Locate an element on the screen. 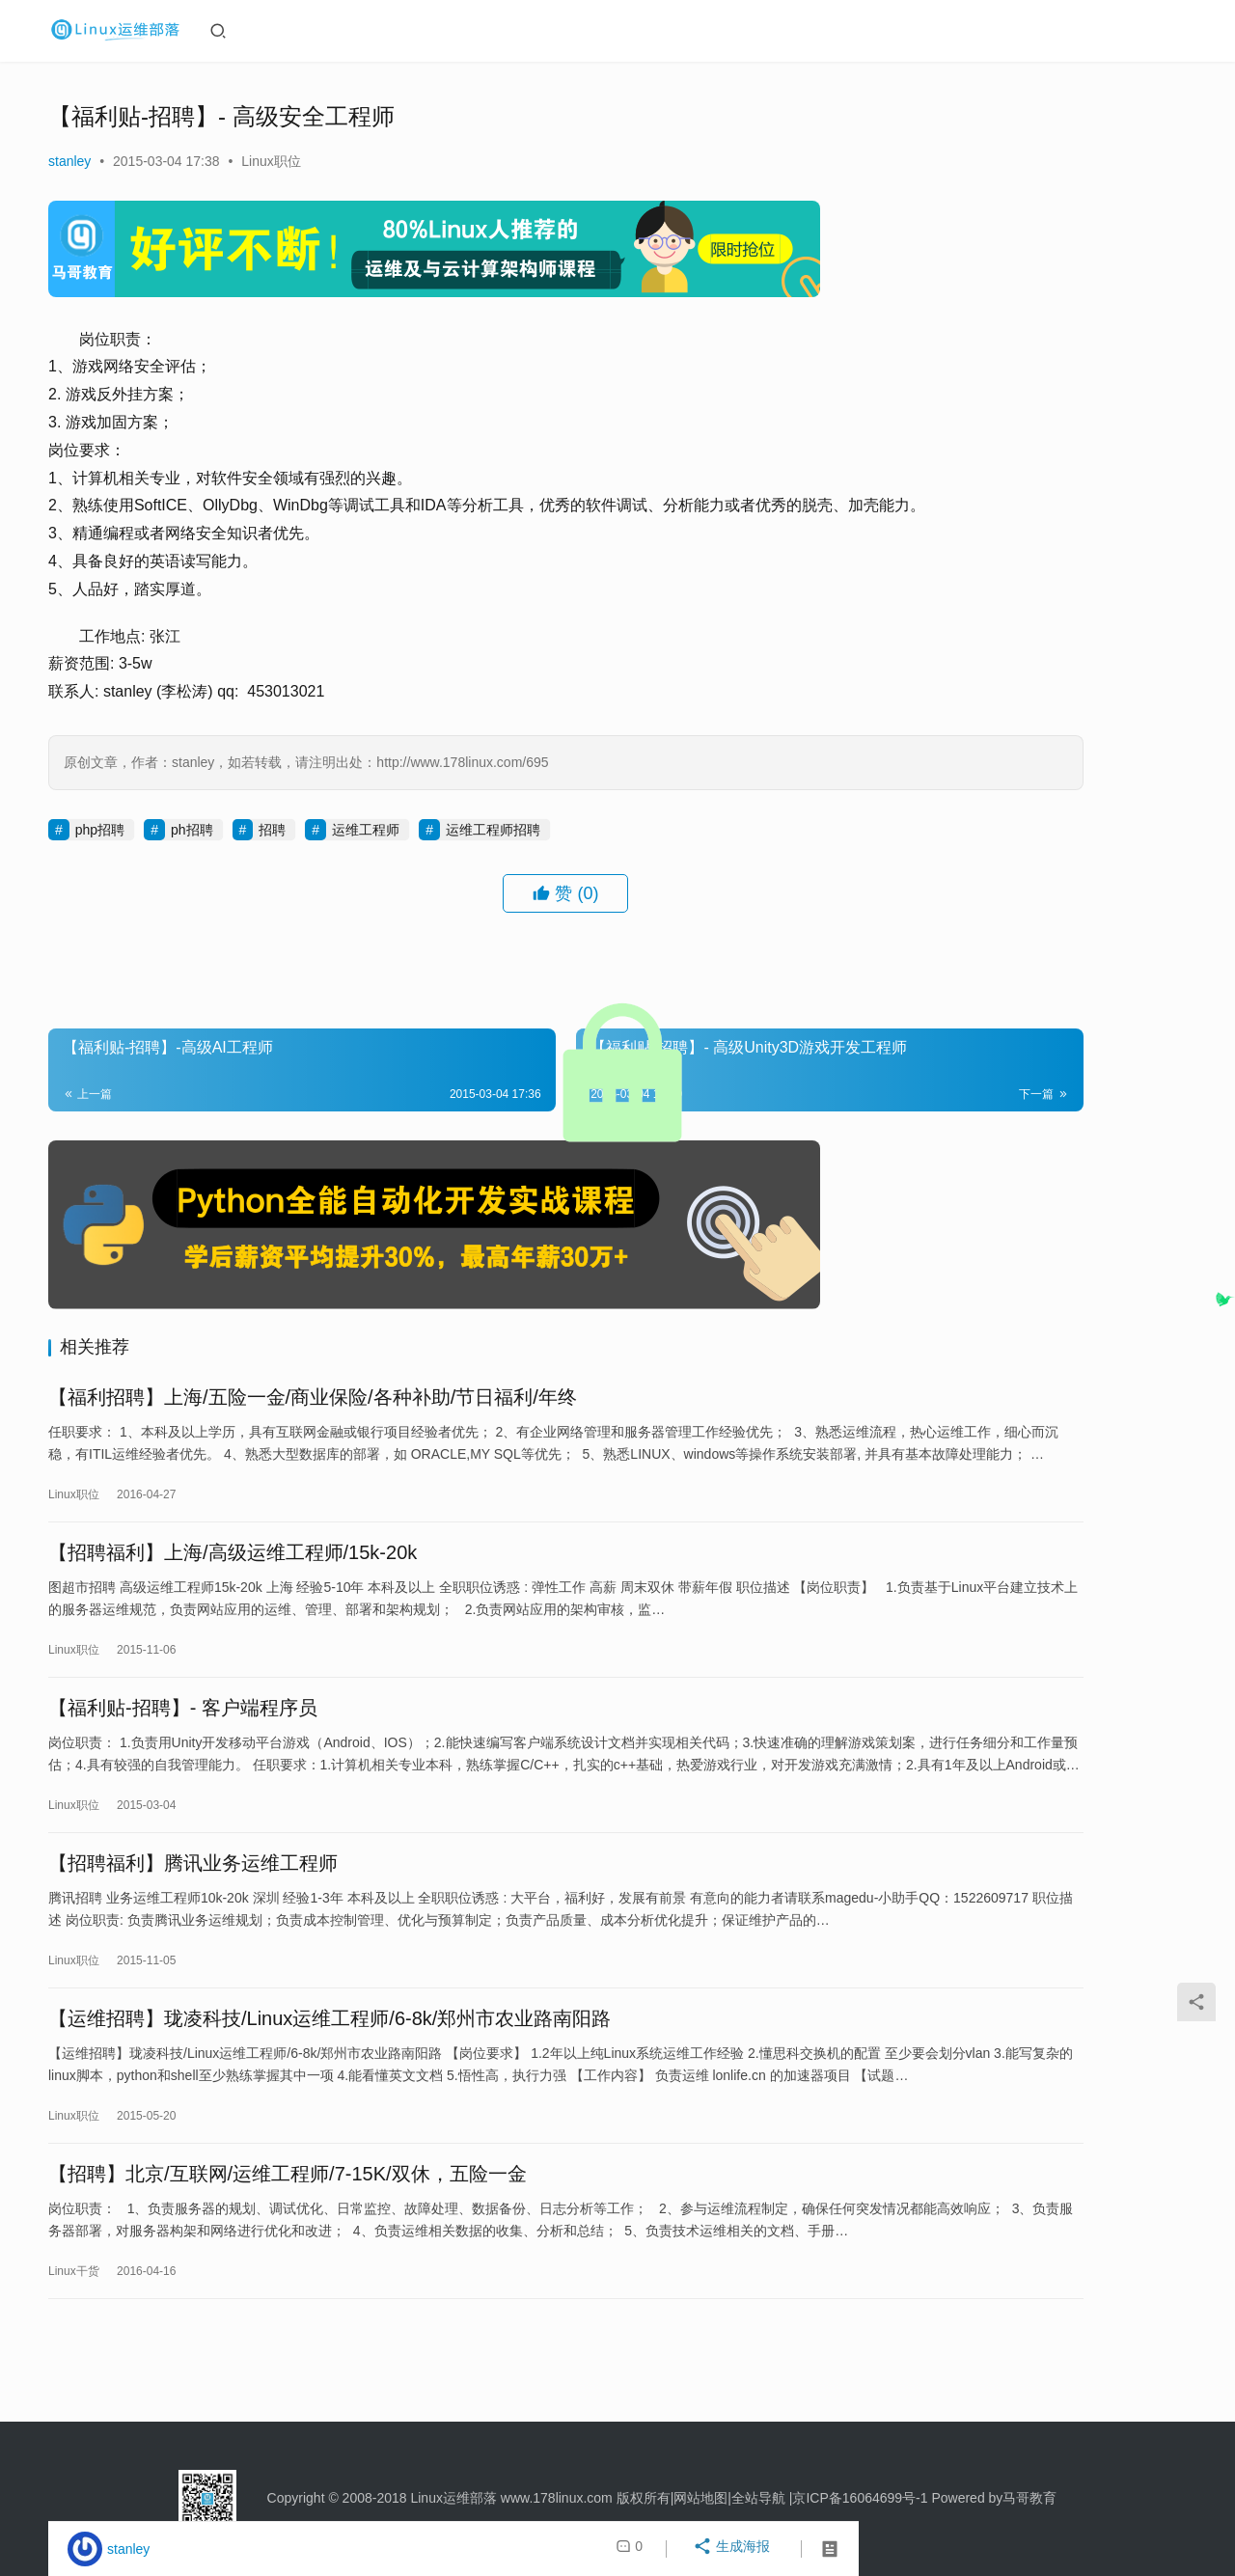  LaTeX typesetting system logo is located at coordinates (1225, 1300).